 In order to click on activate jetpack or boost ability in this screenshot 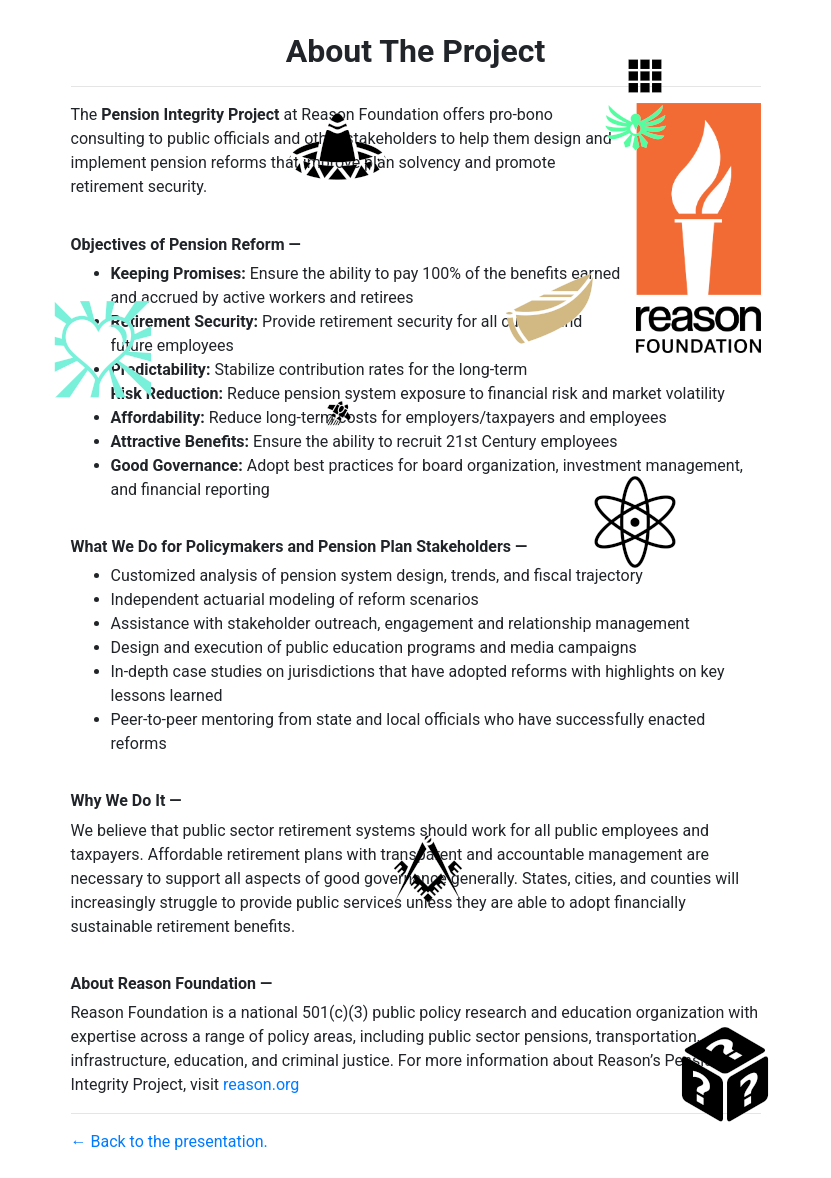, I will do `click(339, 413)`.